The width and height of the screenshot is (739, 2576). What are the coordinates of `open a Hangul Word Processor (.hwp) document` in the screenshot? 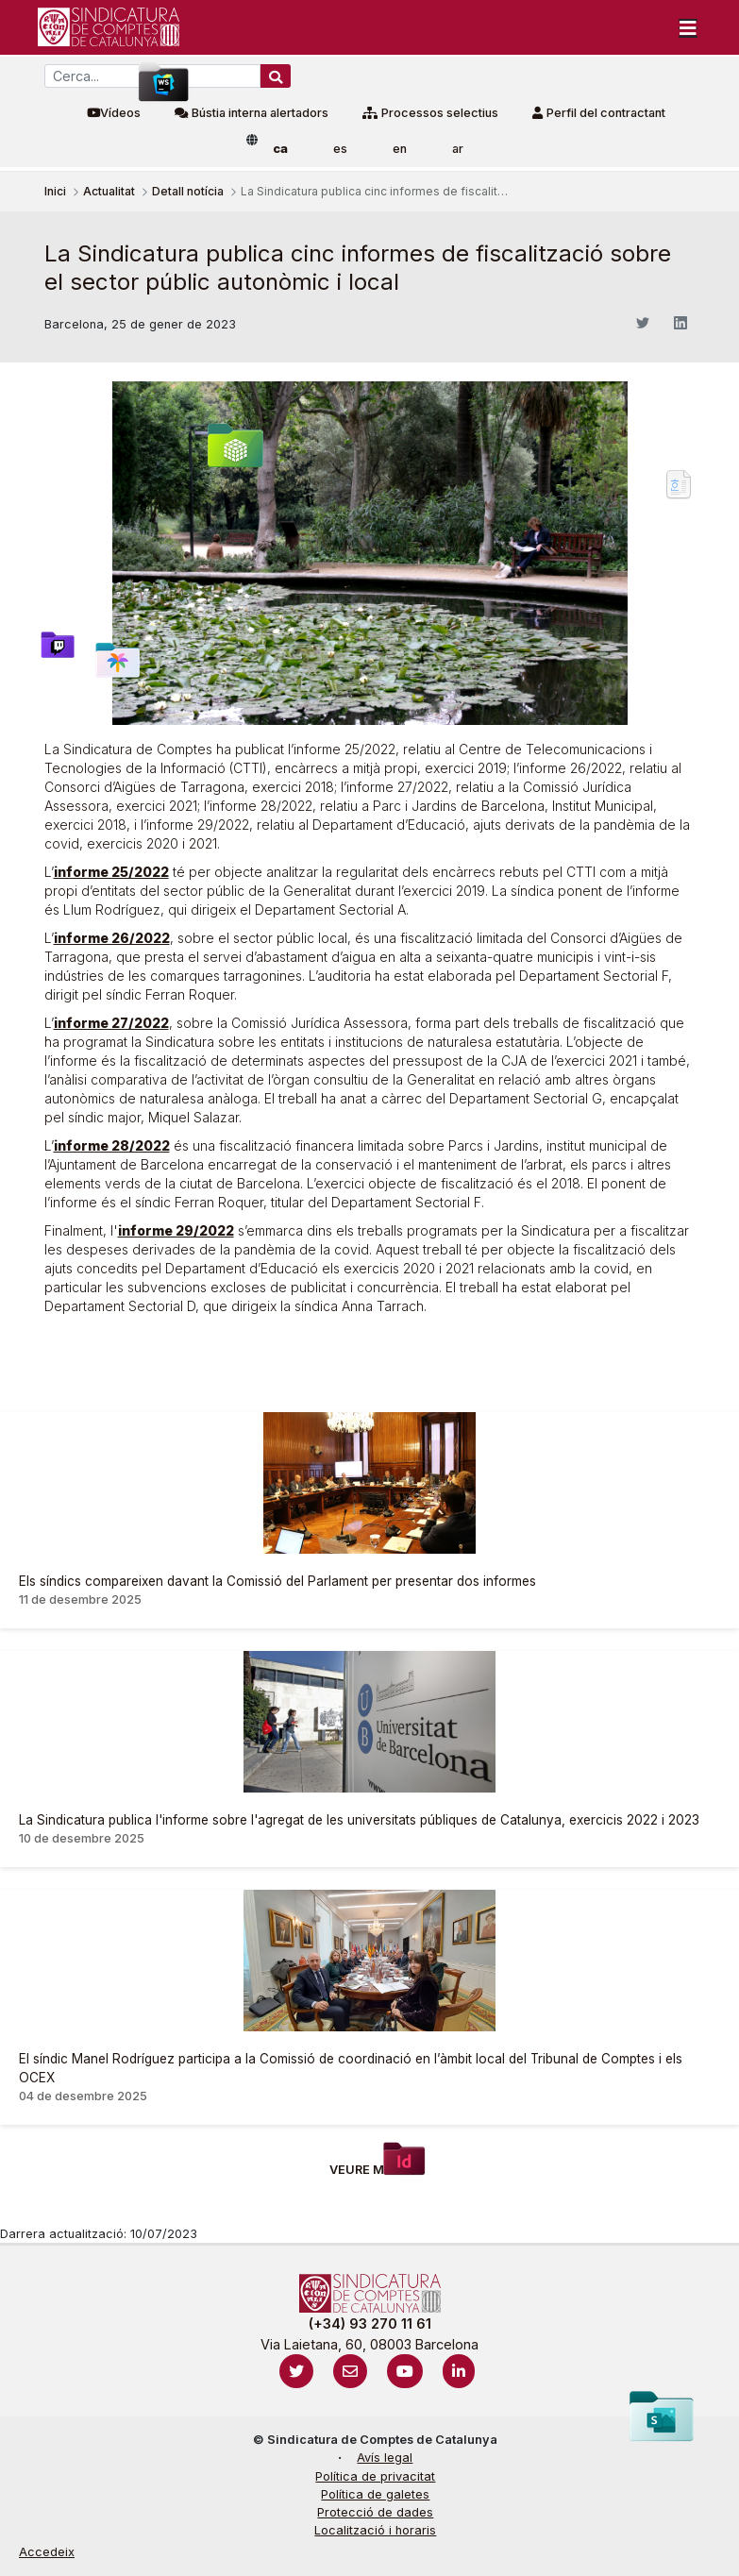 It's located at (679, 484).